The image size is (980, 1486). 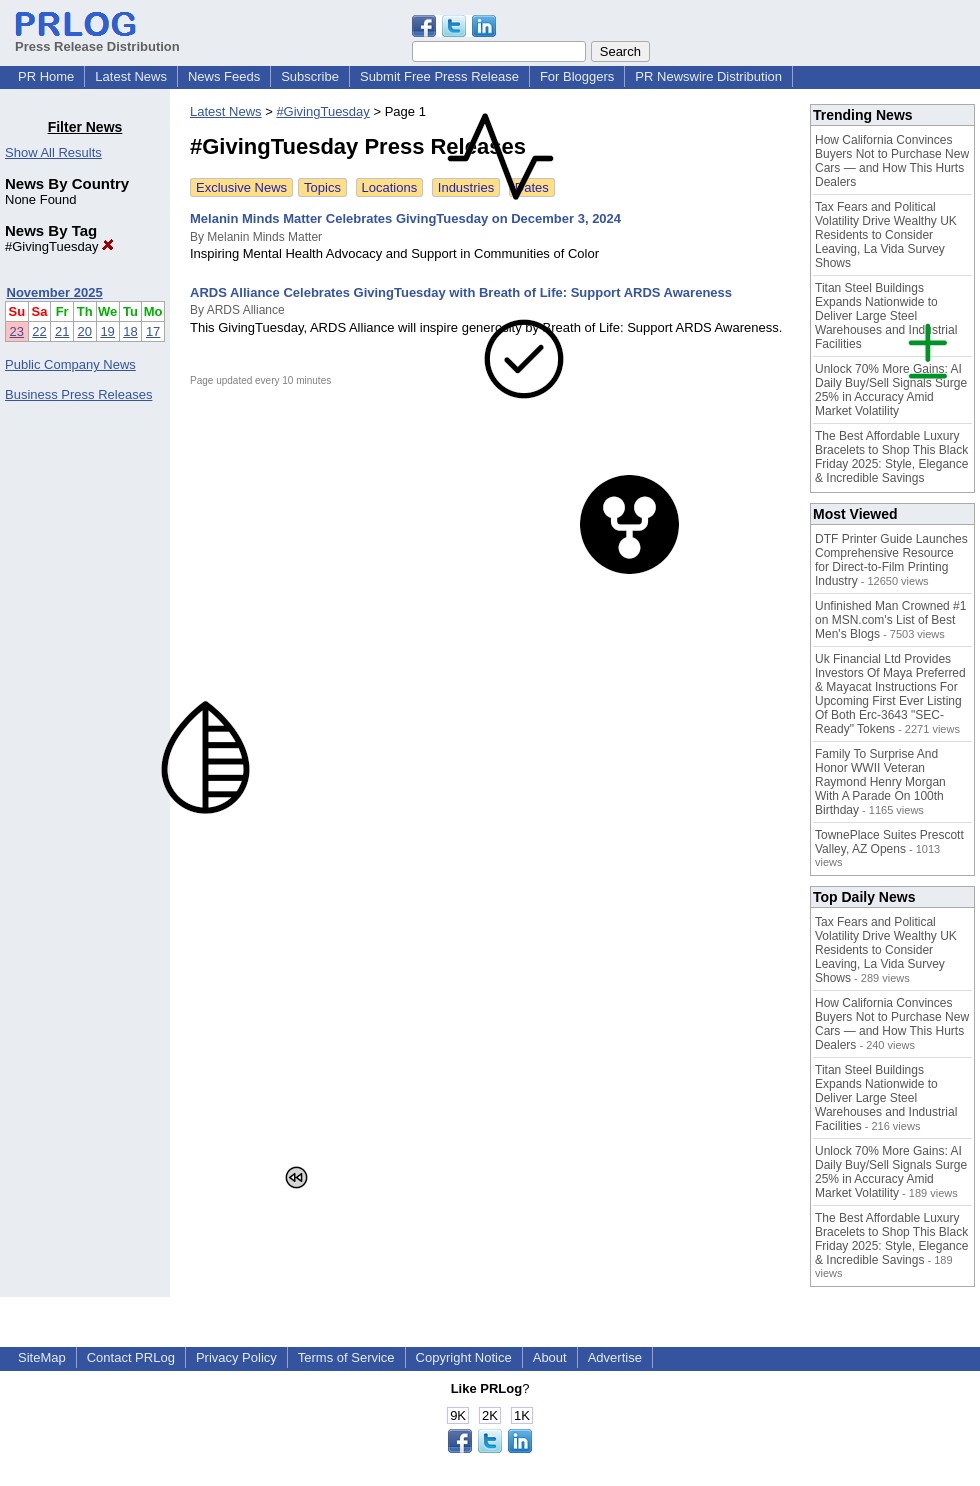 What do you see at coordinates (629, 524) in the screenshot?
I see `indicates a forked repository in your activity feed` at bounding box center [629, 524].